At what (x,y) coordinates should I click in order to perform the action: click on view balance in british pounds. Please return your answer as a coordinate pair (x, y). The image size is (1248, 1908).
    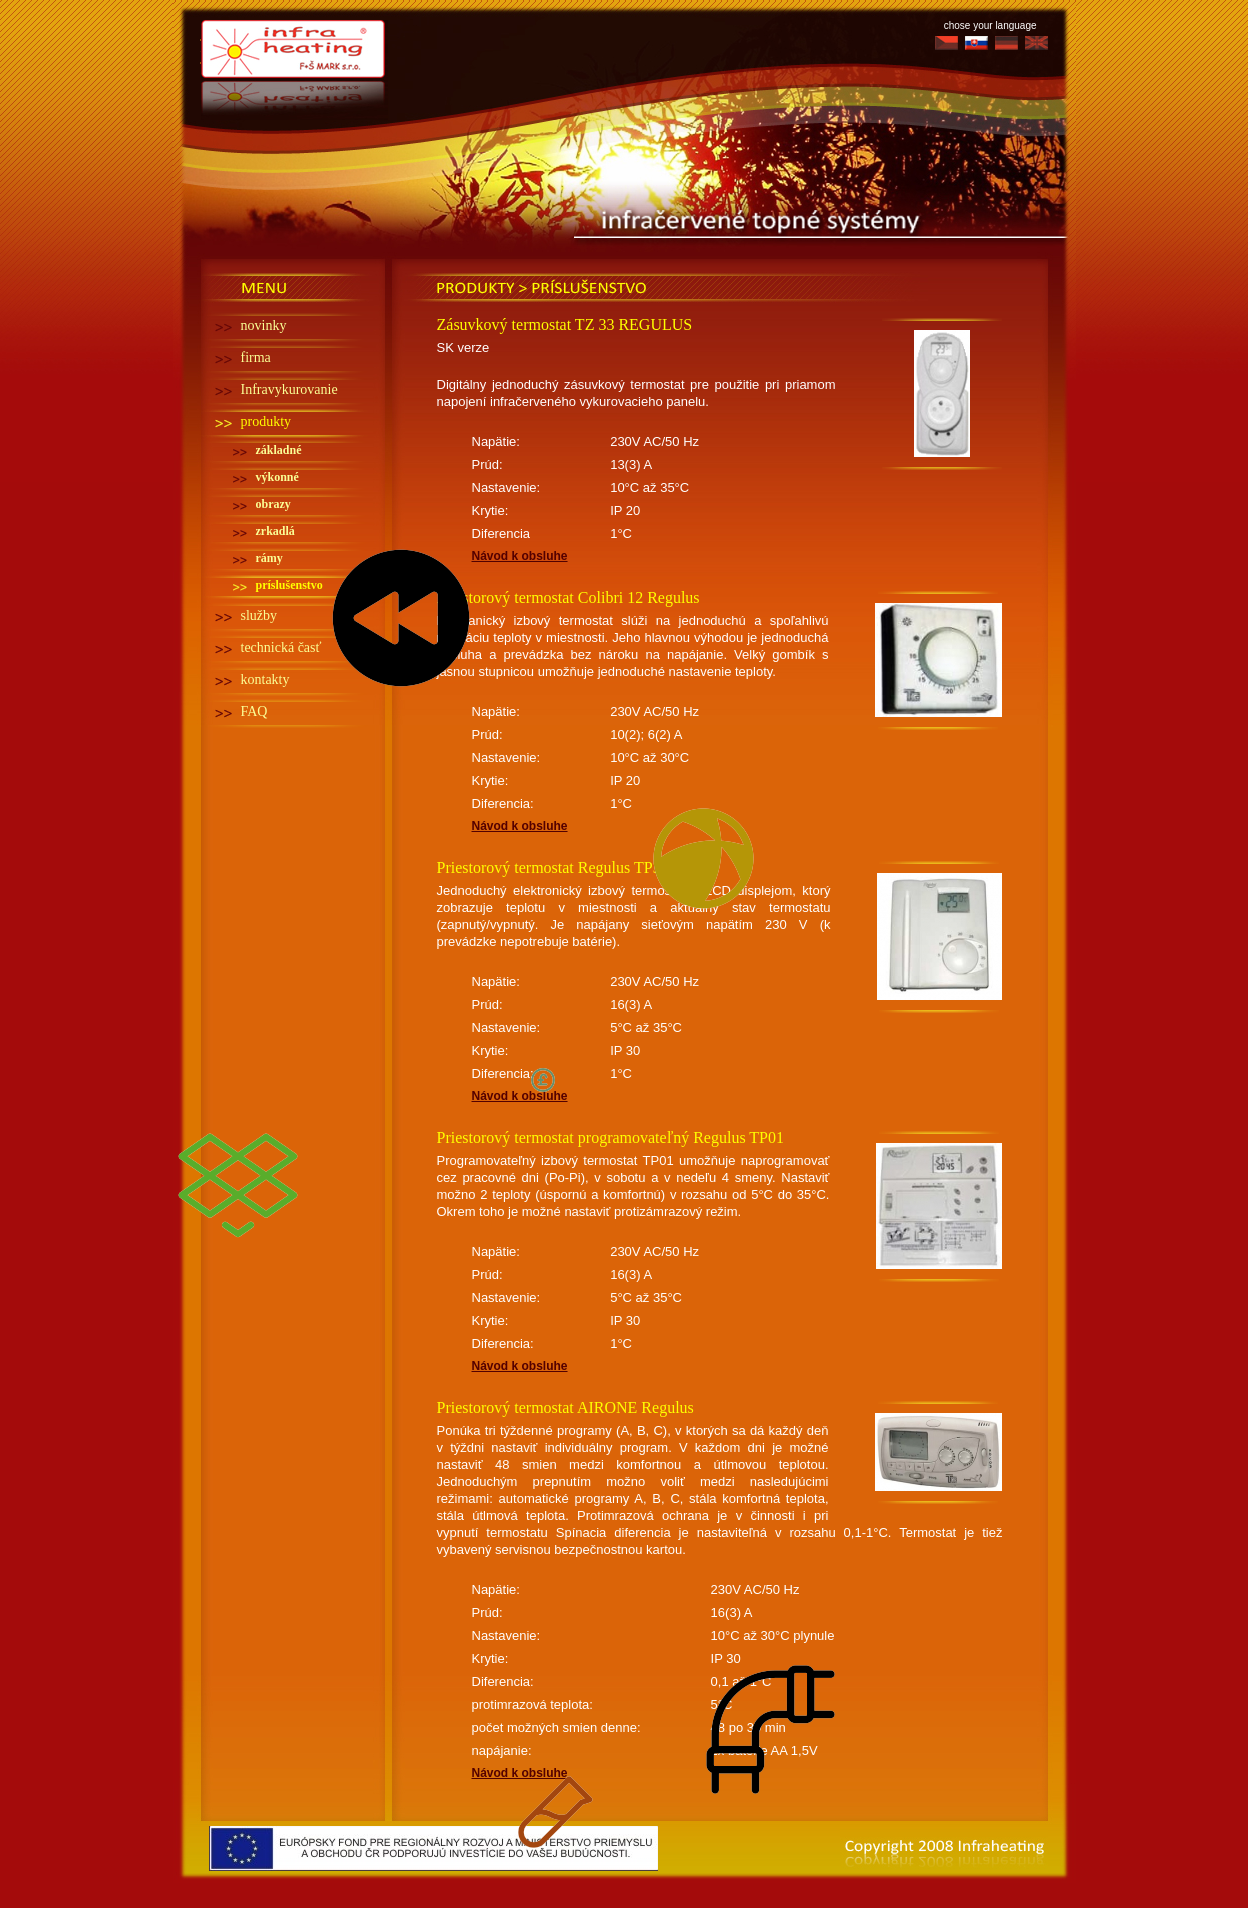
    Looking at the image, I should click on (543, 1080).